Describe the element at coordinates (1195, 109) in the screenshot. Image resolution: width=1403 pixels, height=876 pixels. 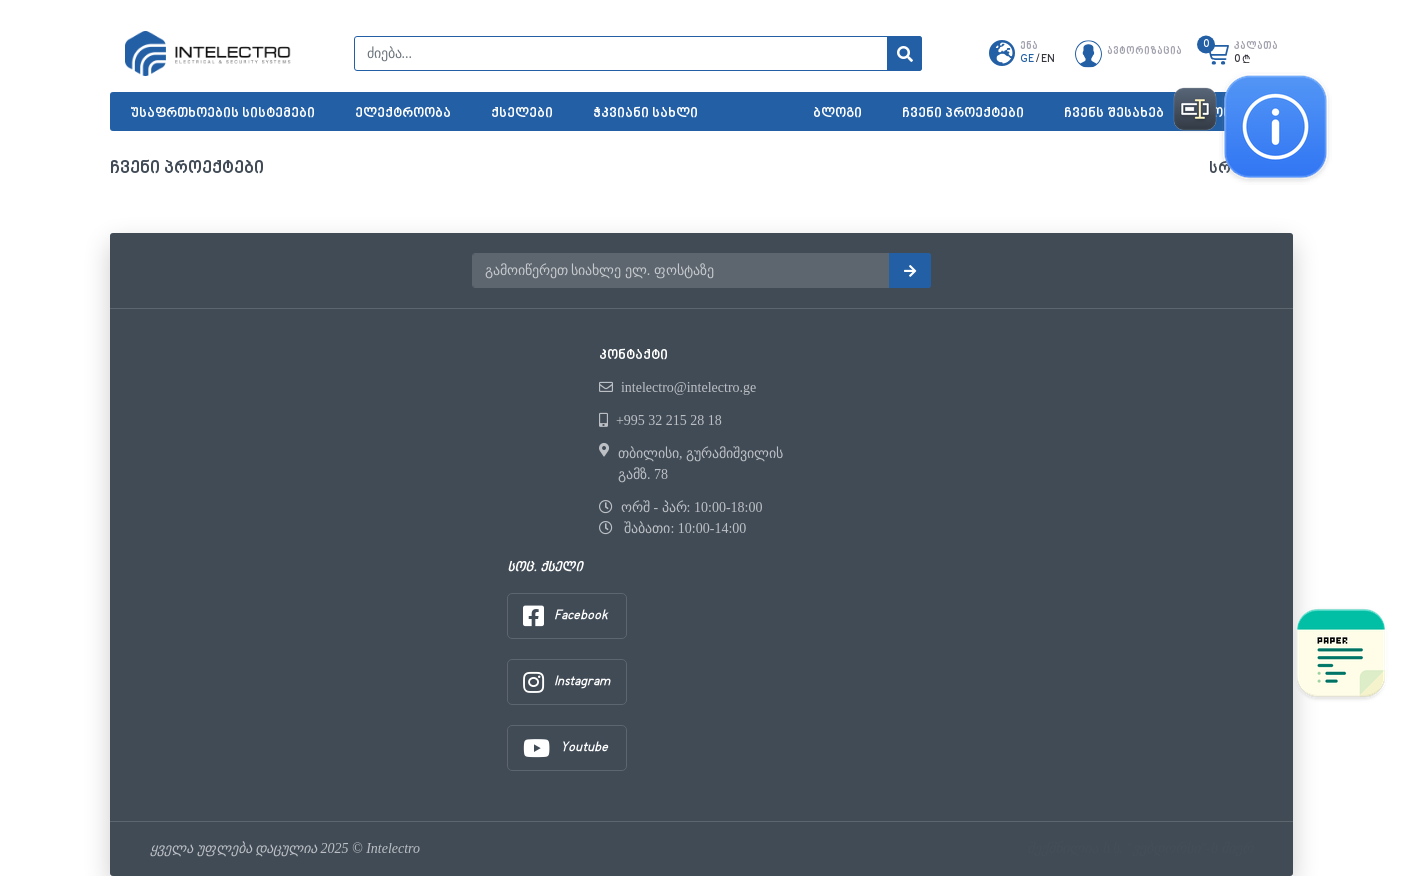
I see `open bulky app for batch file renaming` at that location.